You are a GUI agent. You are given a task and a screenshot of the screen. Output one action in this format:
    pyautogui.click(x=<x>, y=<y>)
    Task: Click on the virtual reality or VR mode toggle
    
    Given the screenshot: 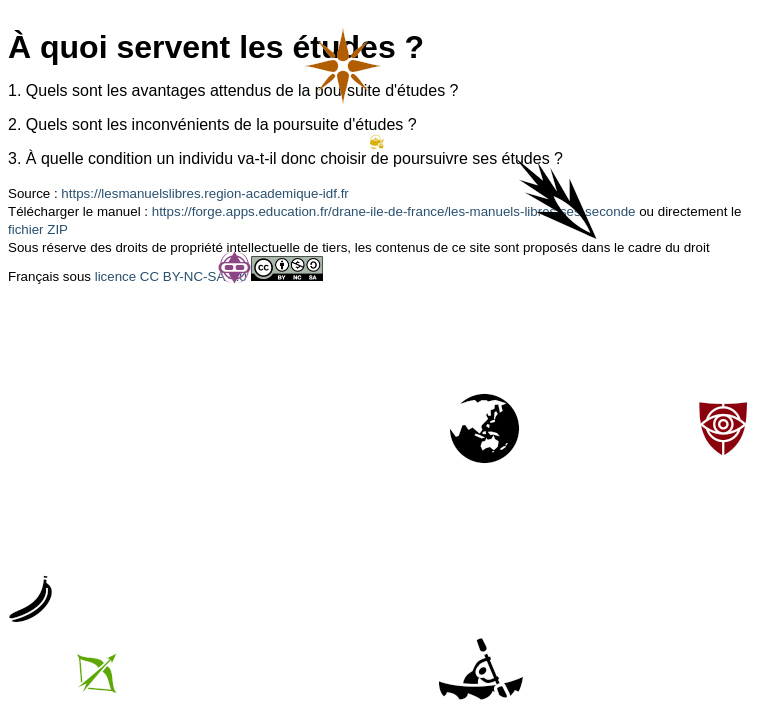 What is the action you would take?
    pyautogui.click(x=234, y=267)
    